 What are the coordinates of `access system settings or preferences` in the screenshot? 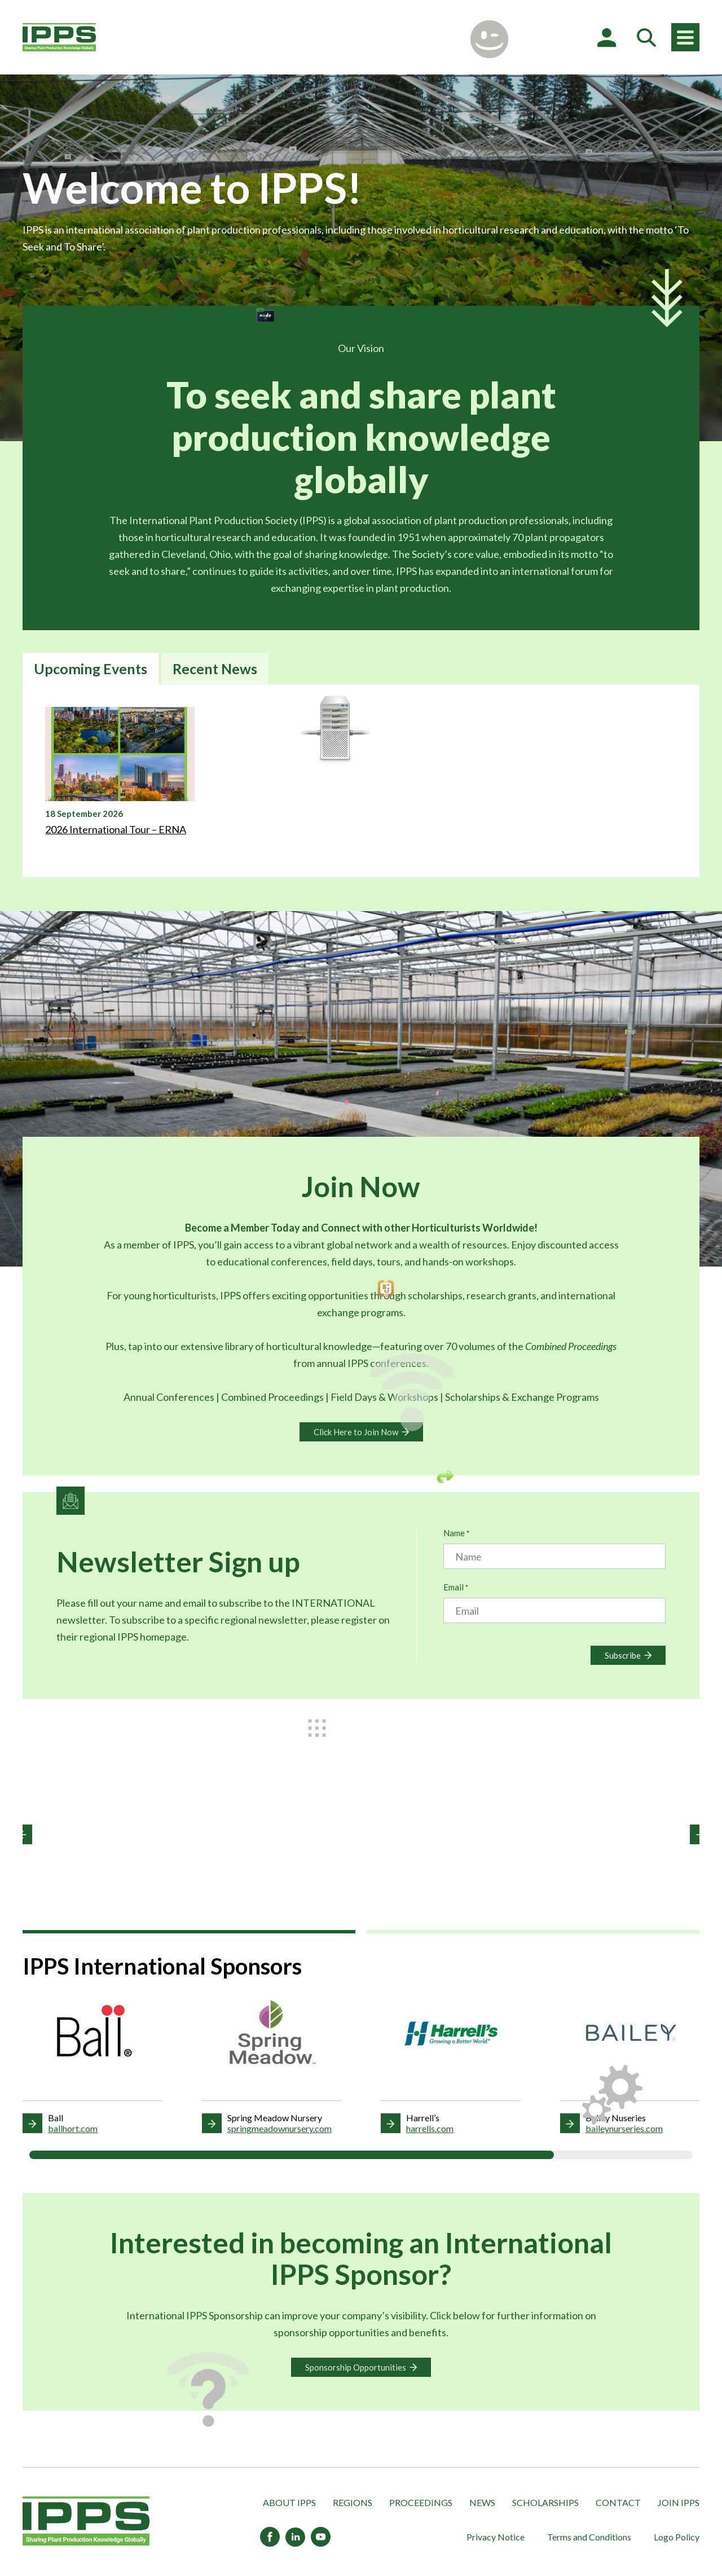 It's located at (610, 2096).